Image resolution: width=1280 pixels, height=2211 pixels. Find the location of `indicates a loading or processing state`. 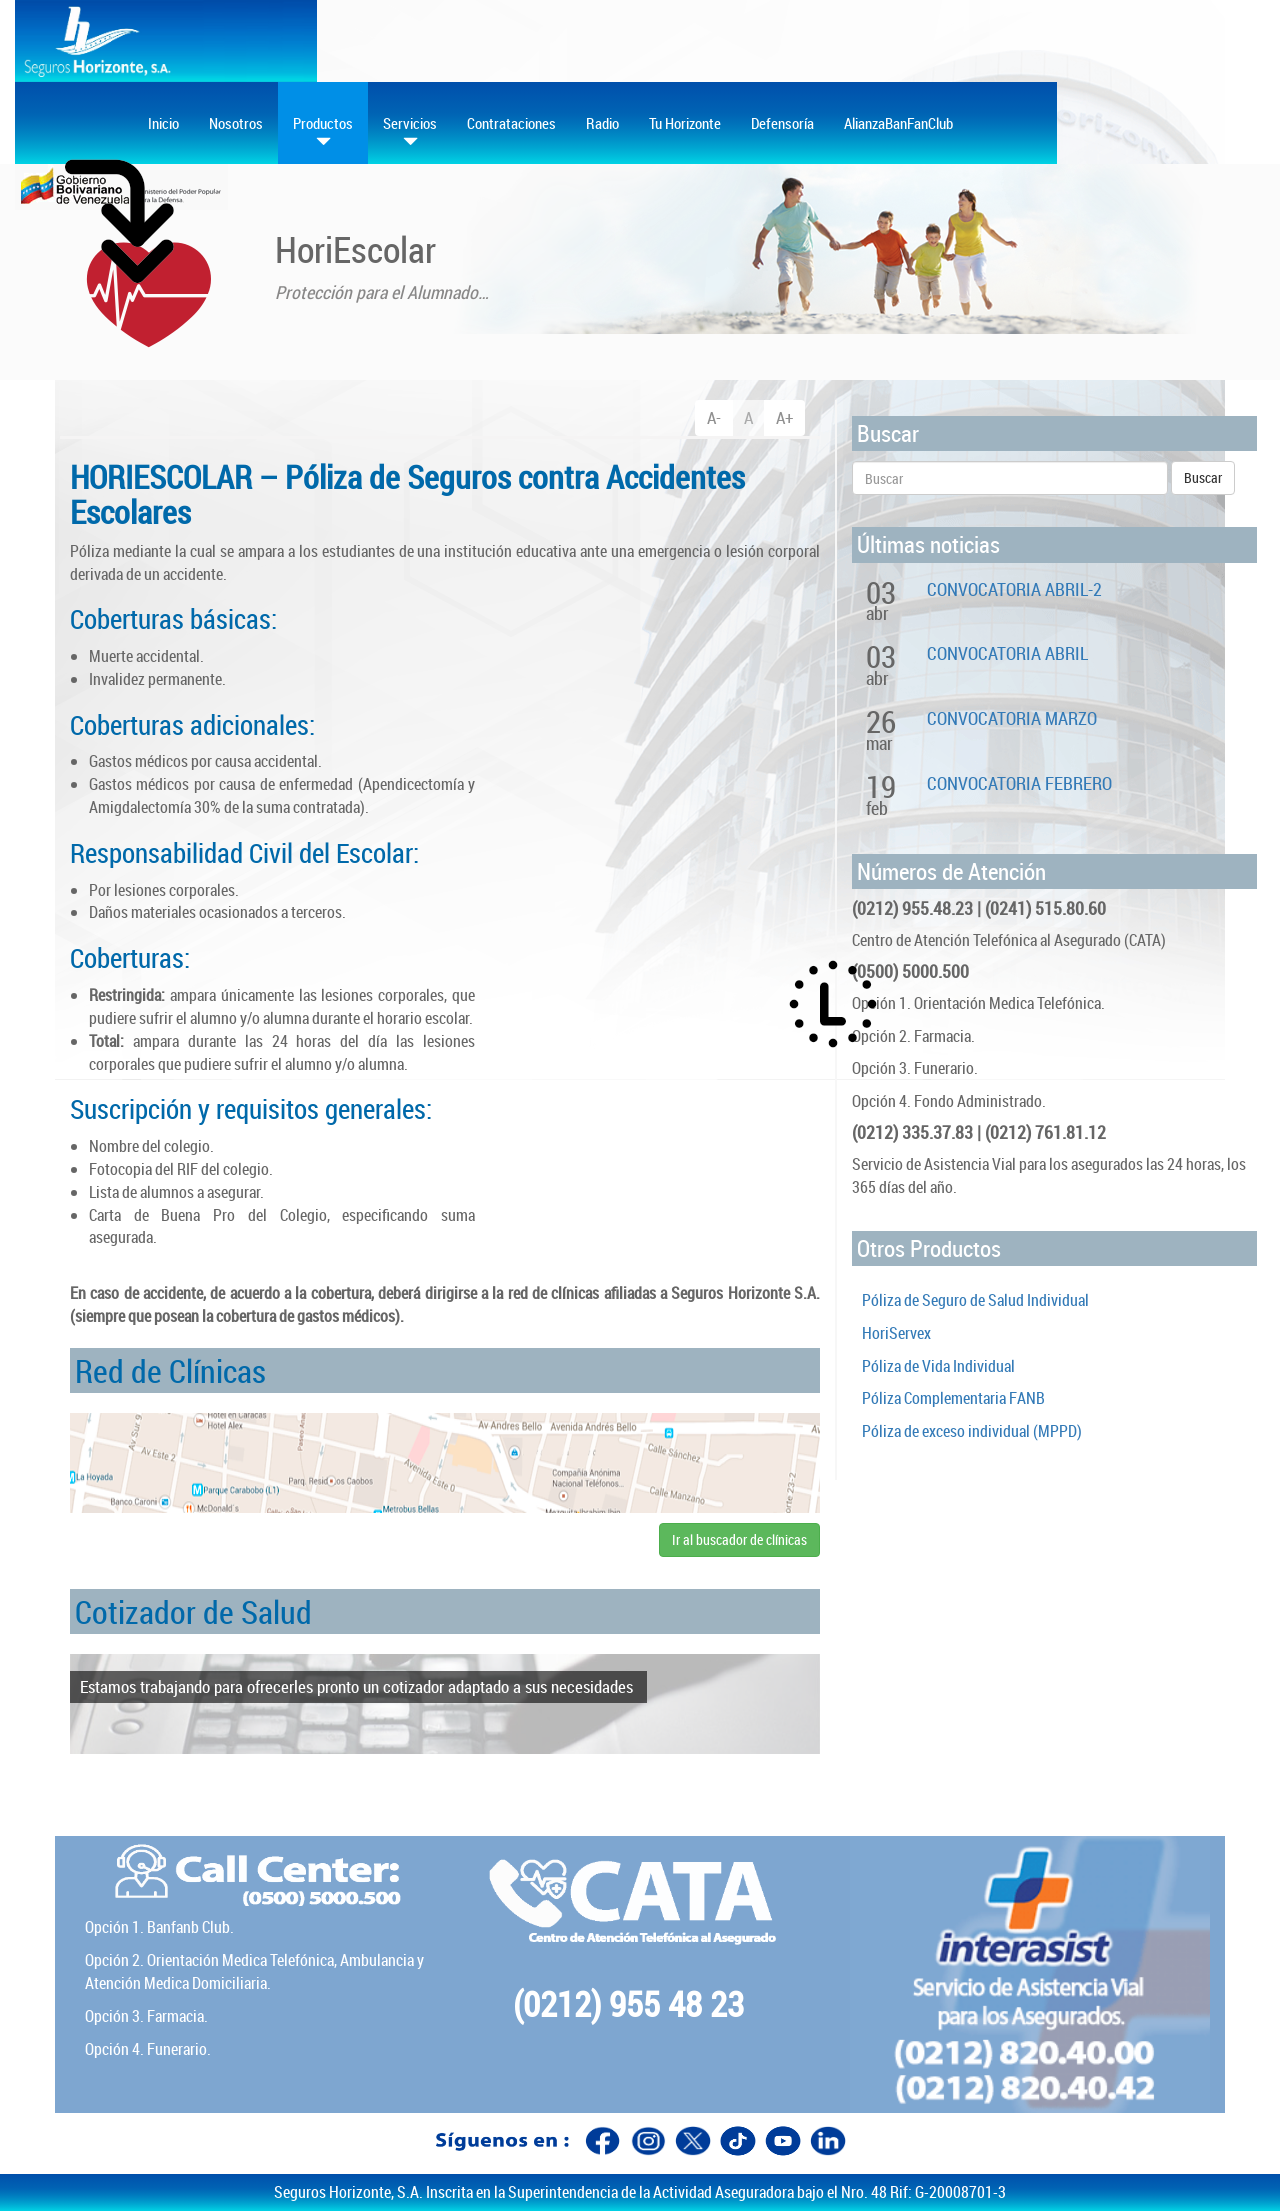

indicates a loading or processing state is located at coordinates (833, 1004).